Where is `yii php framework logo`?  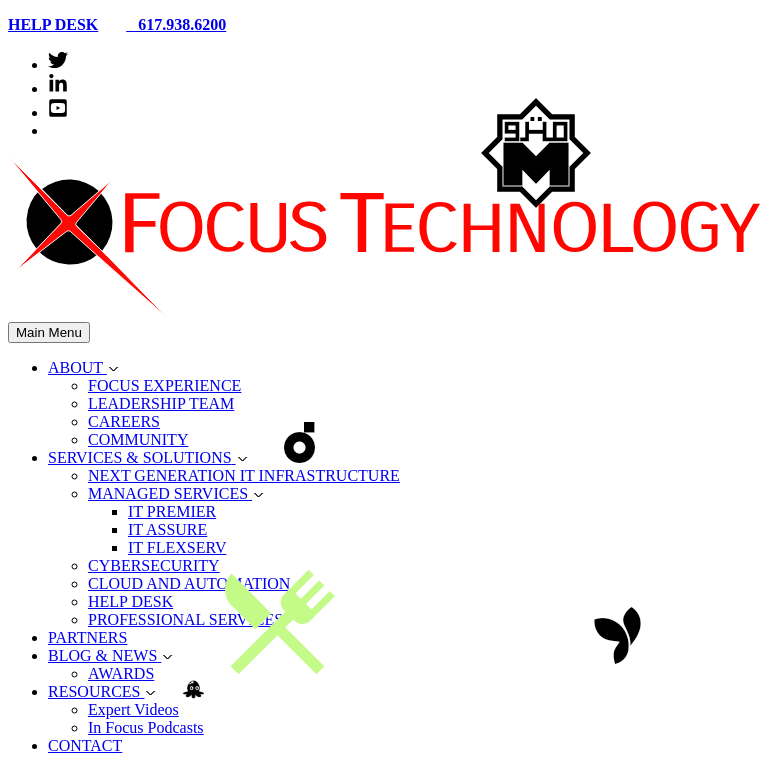
yii php framework logo is located at coordinates (617, 635).